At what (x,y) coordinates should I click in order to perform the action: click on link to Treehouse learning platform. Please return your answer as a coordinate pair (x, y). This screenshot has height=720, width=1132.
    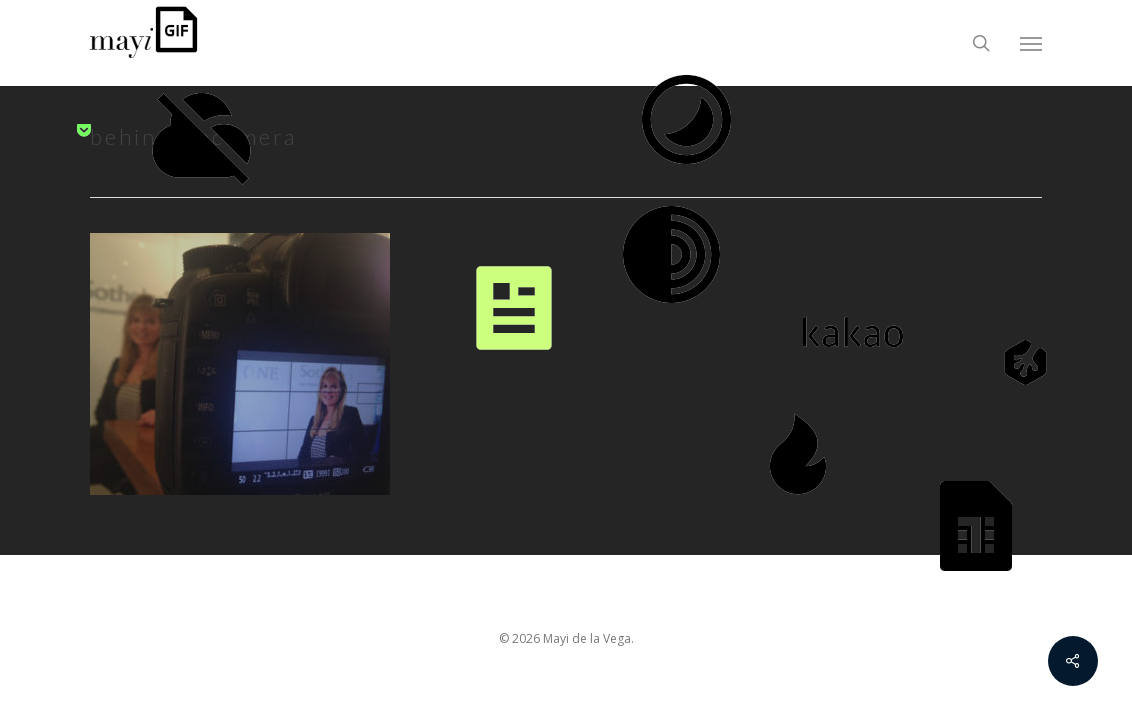
    Looking at the image, I should click on (1025, 362).